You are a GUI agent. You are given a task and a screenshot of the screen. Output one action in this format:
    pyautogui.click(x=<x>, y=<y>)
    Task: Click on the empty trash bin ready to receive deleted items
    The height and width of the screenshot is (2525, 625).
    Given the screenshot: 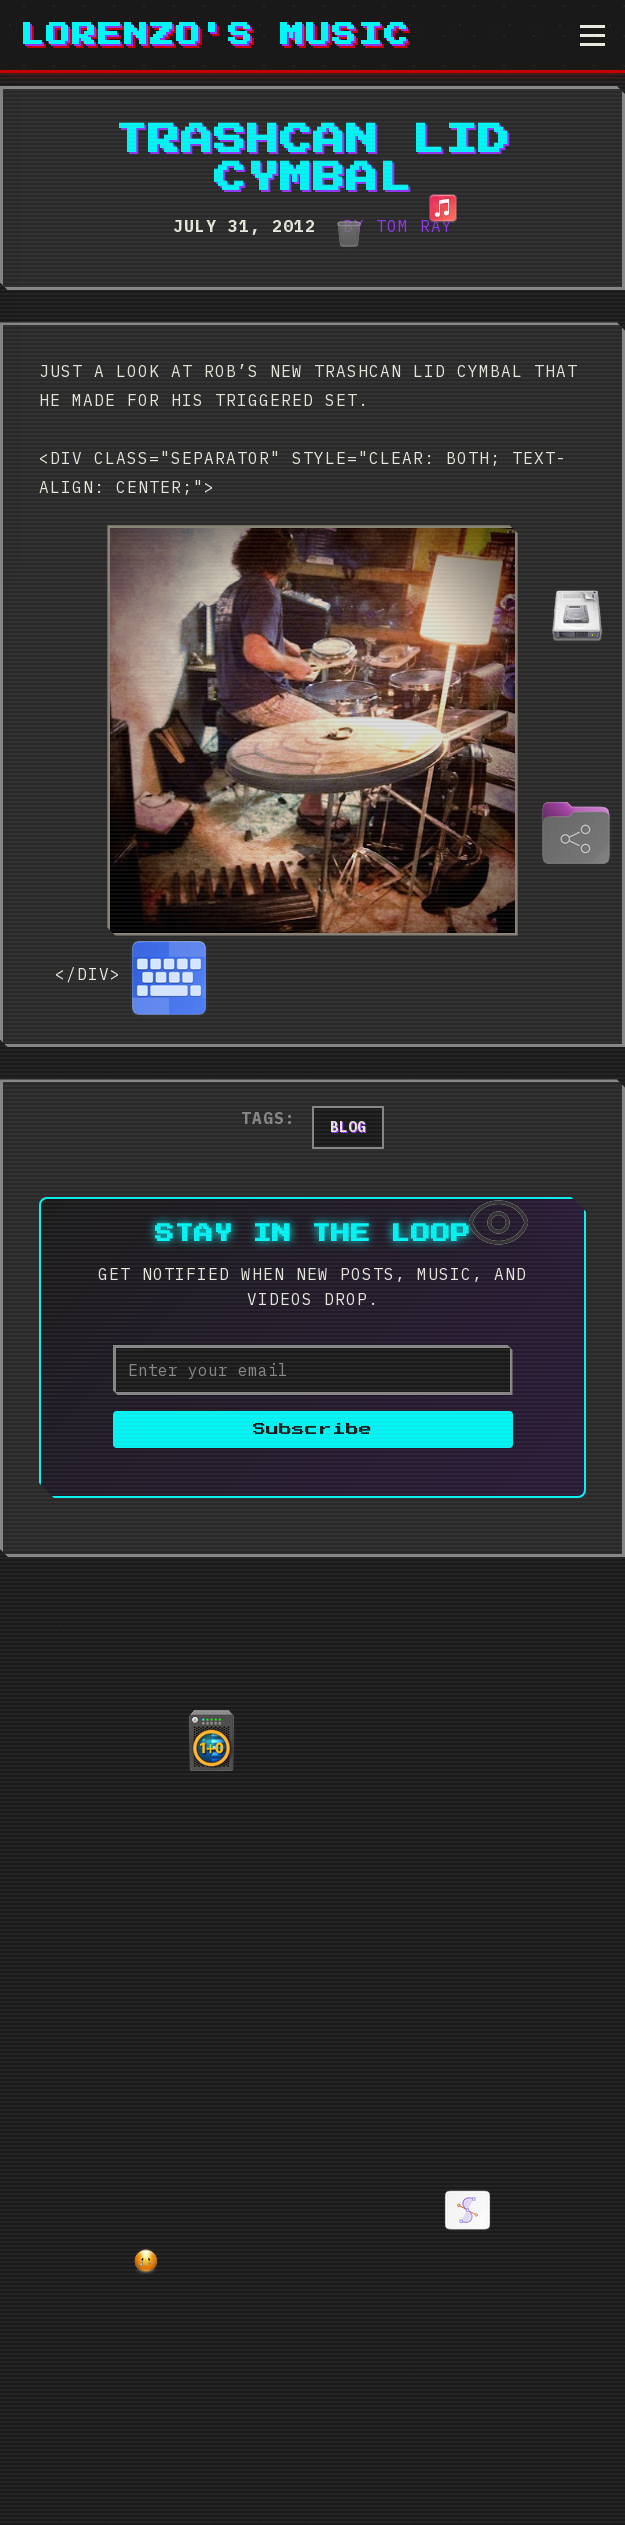 What is the action you would take?
    pyautogui.click(x=349, y=234)
    